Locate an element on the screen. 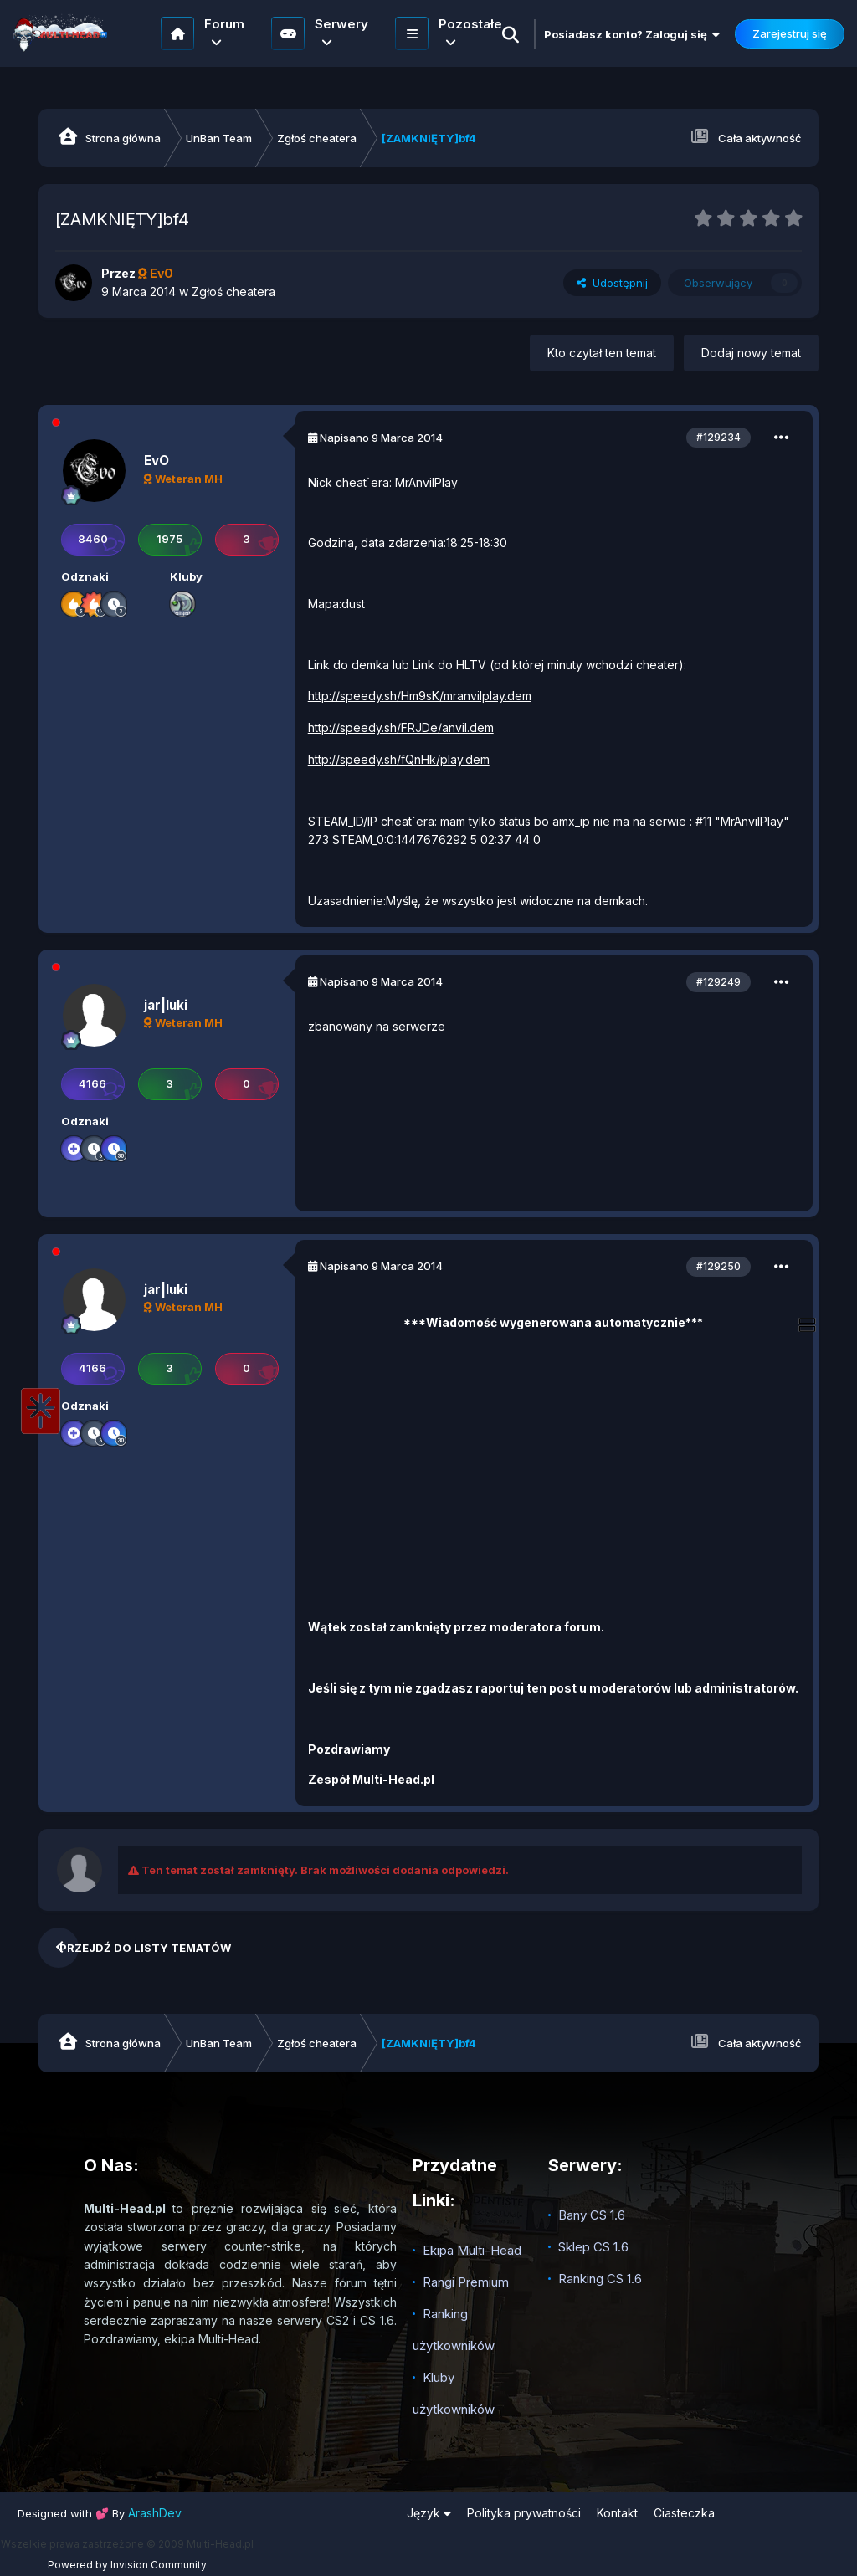  switch to row view layout is located at coordinates (807, 1324).